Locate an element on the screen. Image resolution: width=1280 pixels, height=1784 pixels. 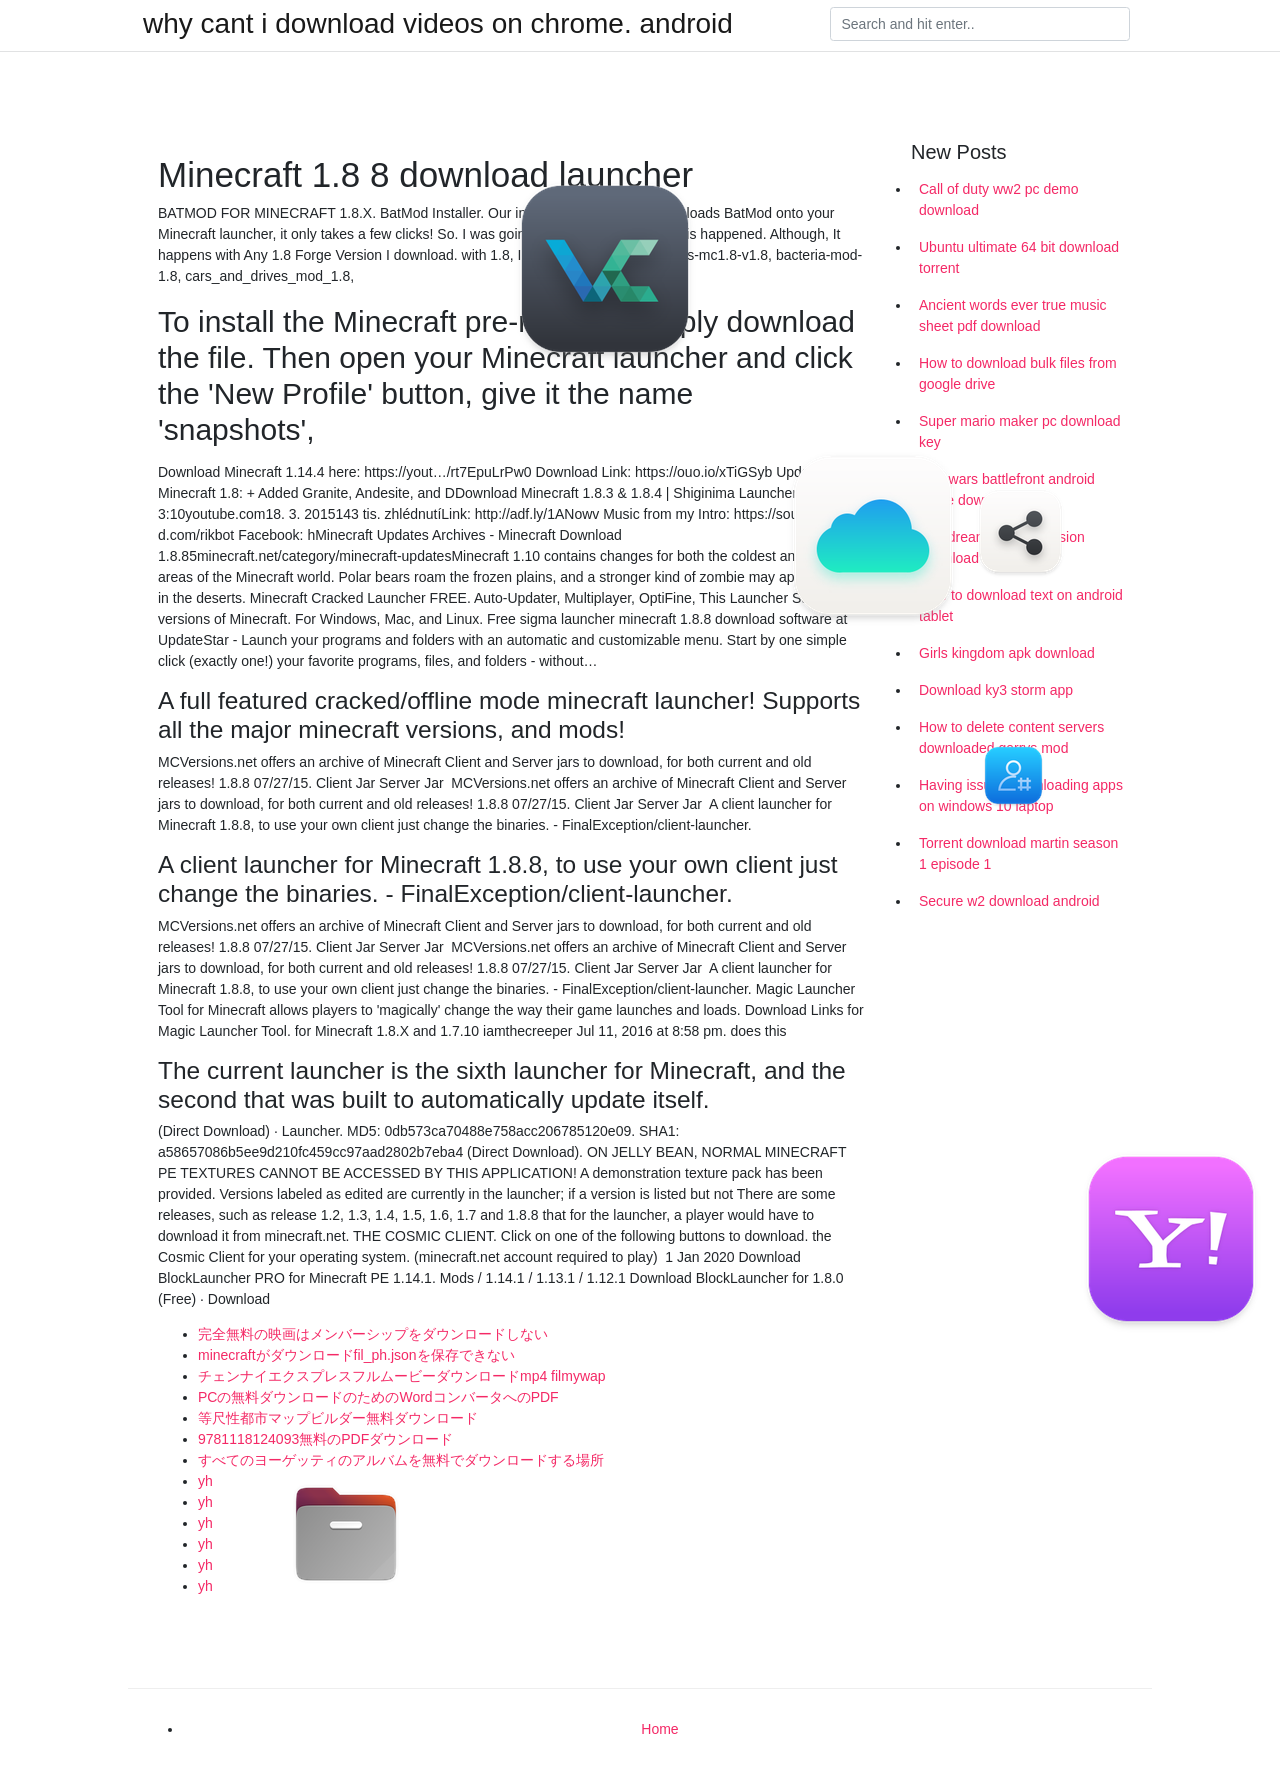
open sharing preferences is located at coordinates (1020, 531).